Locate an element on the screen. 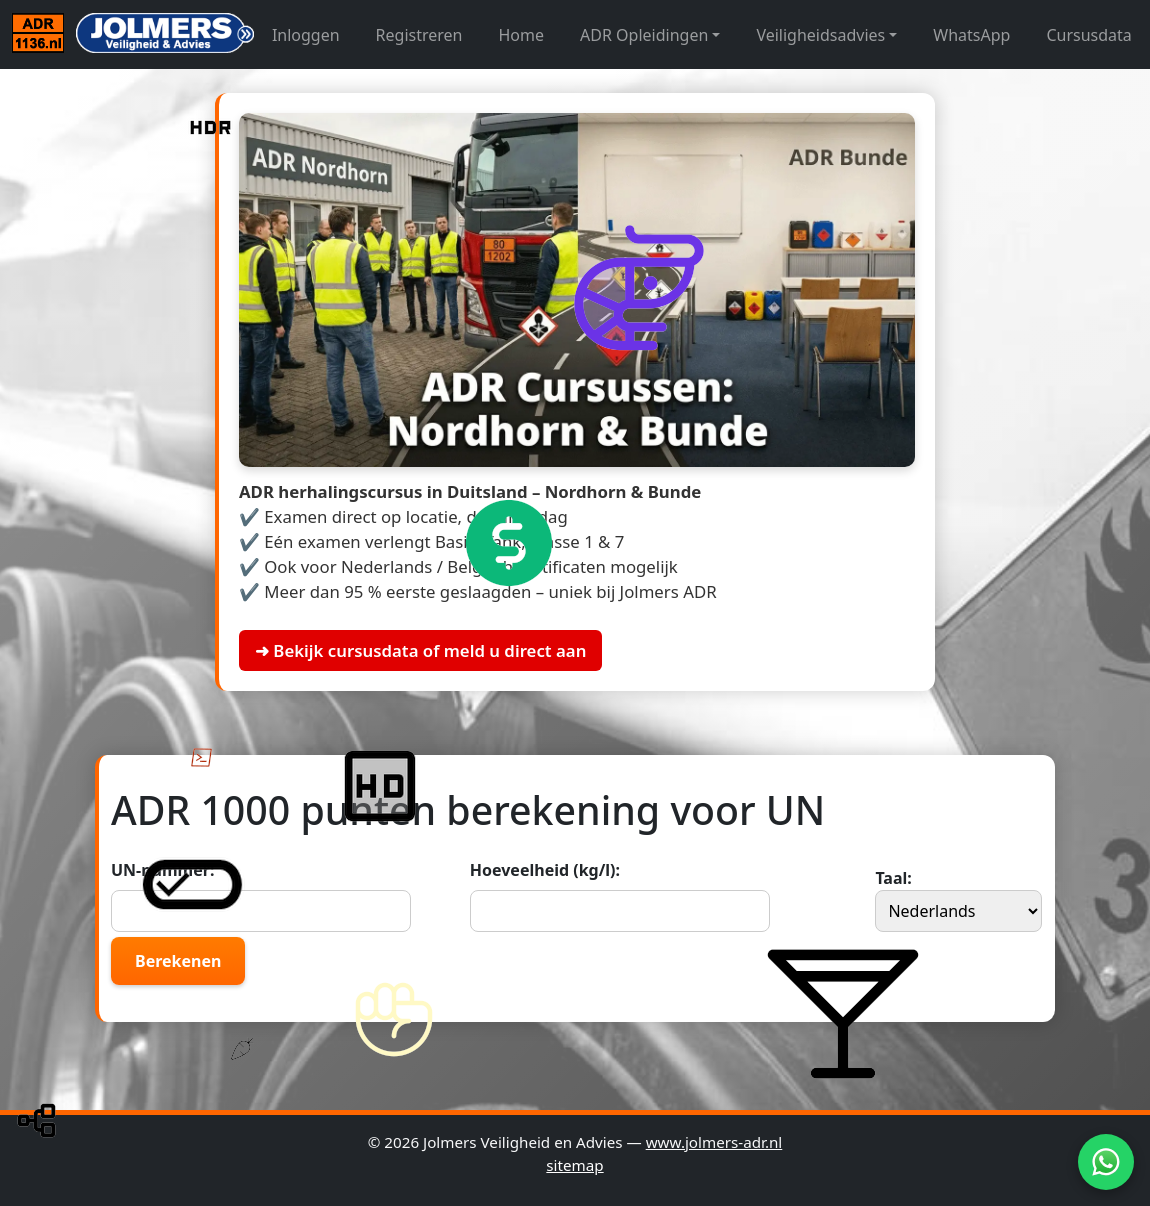 Image resolution: width=1150 pixels, height=1206 pixels. edit or modify attribute settings is located at coordinates (192, 884).